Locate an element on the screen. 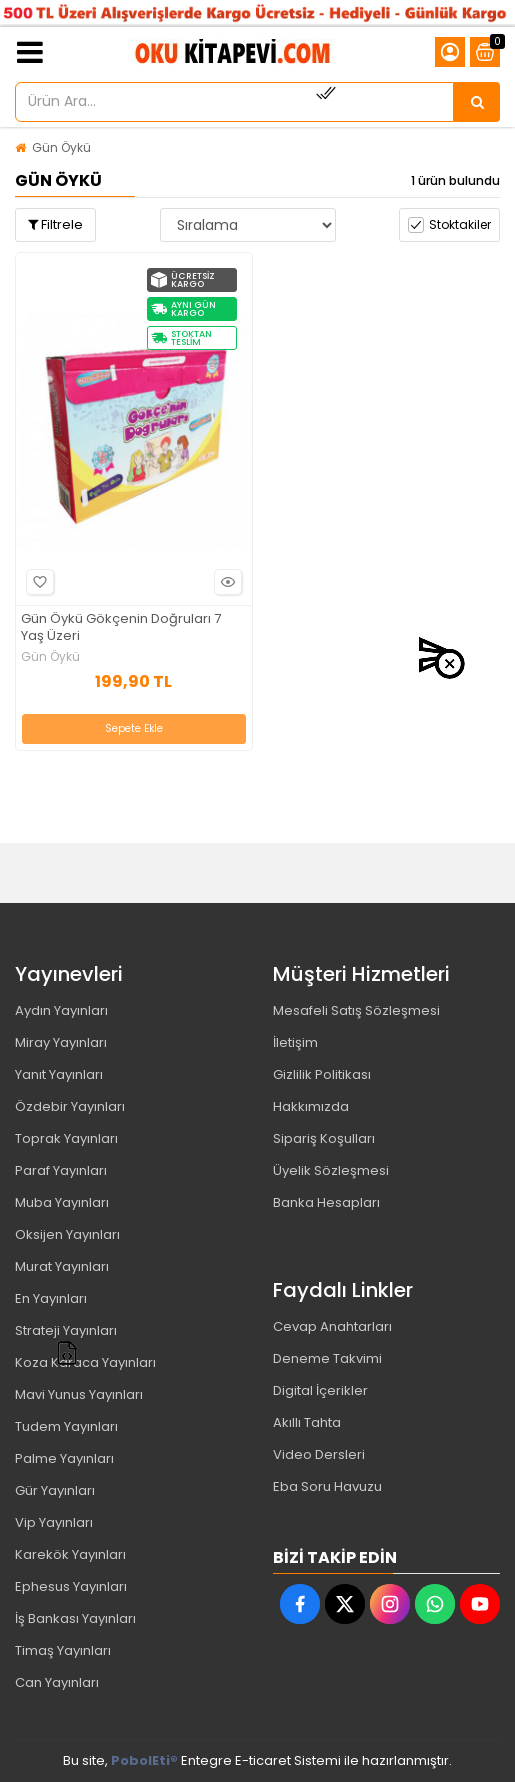 The height and width of the screenshot is (1782, 515). view source code file is located at coordinates (67, 1353).